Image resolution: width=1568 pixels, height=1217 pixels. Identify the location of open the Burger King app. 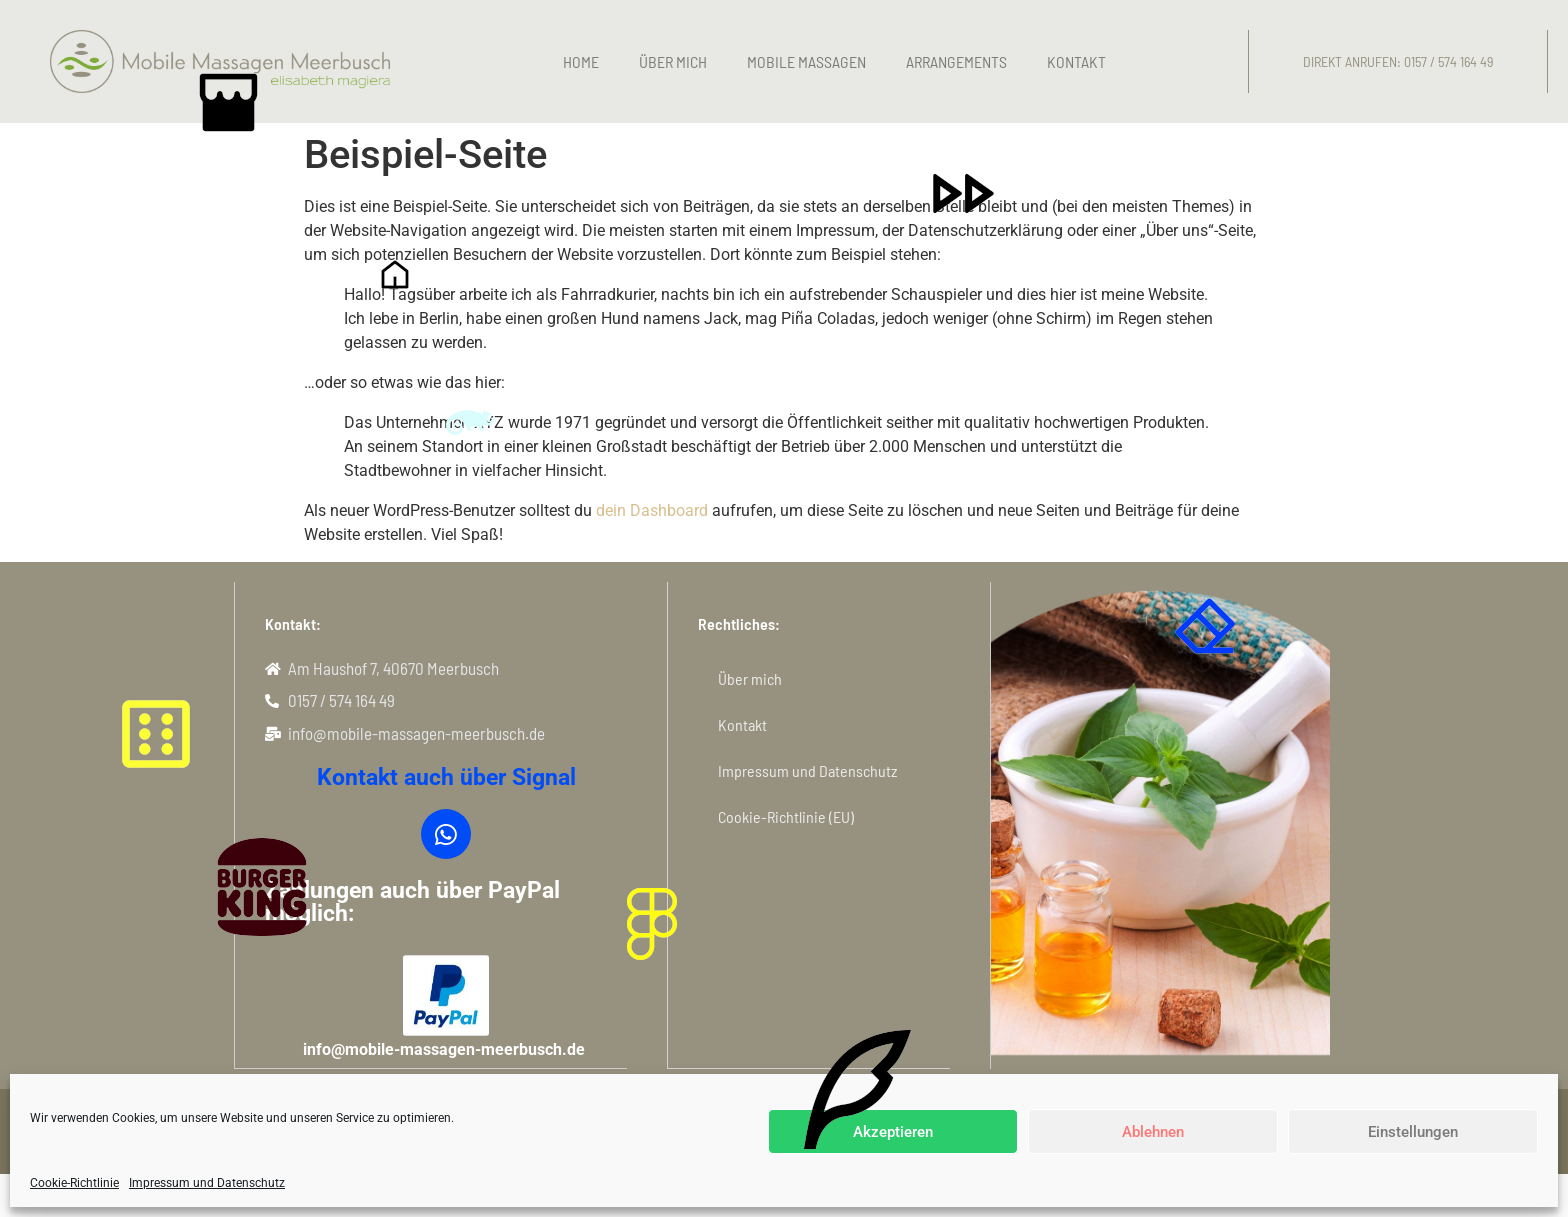
(262, 887).